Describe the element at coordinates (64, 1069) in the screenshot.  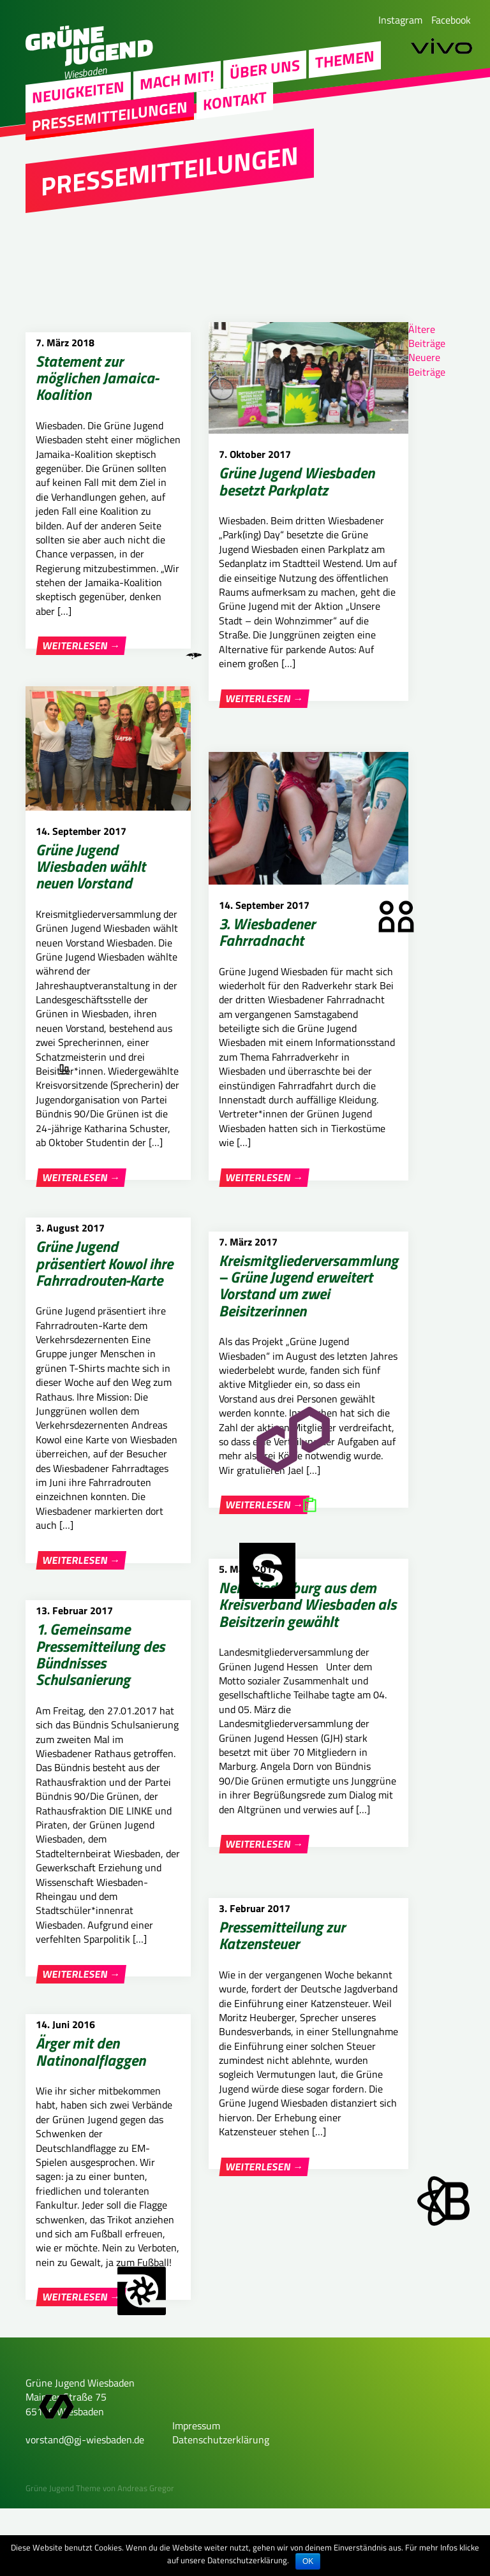
I see `align items to the bottom of a container` at that location.